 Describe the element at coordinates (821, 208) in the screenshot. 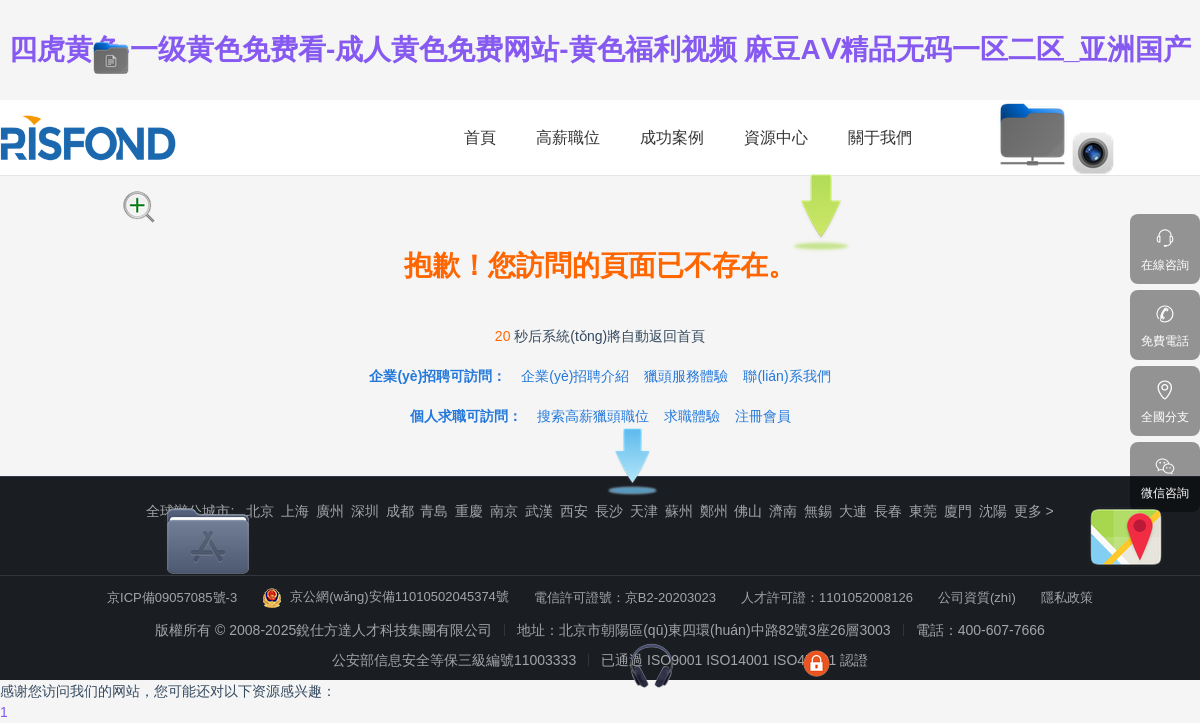

I see `save the current file or document` at that location.